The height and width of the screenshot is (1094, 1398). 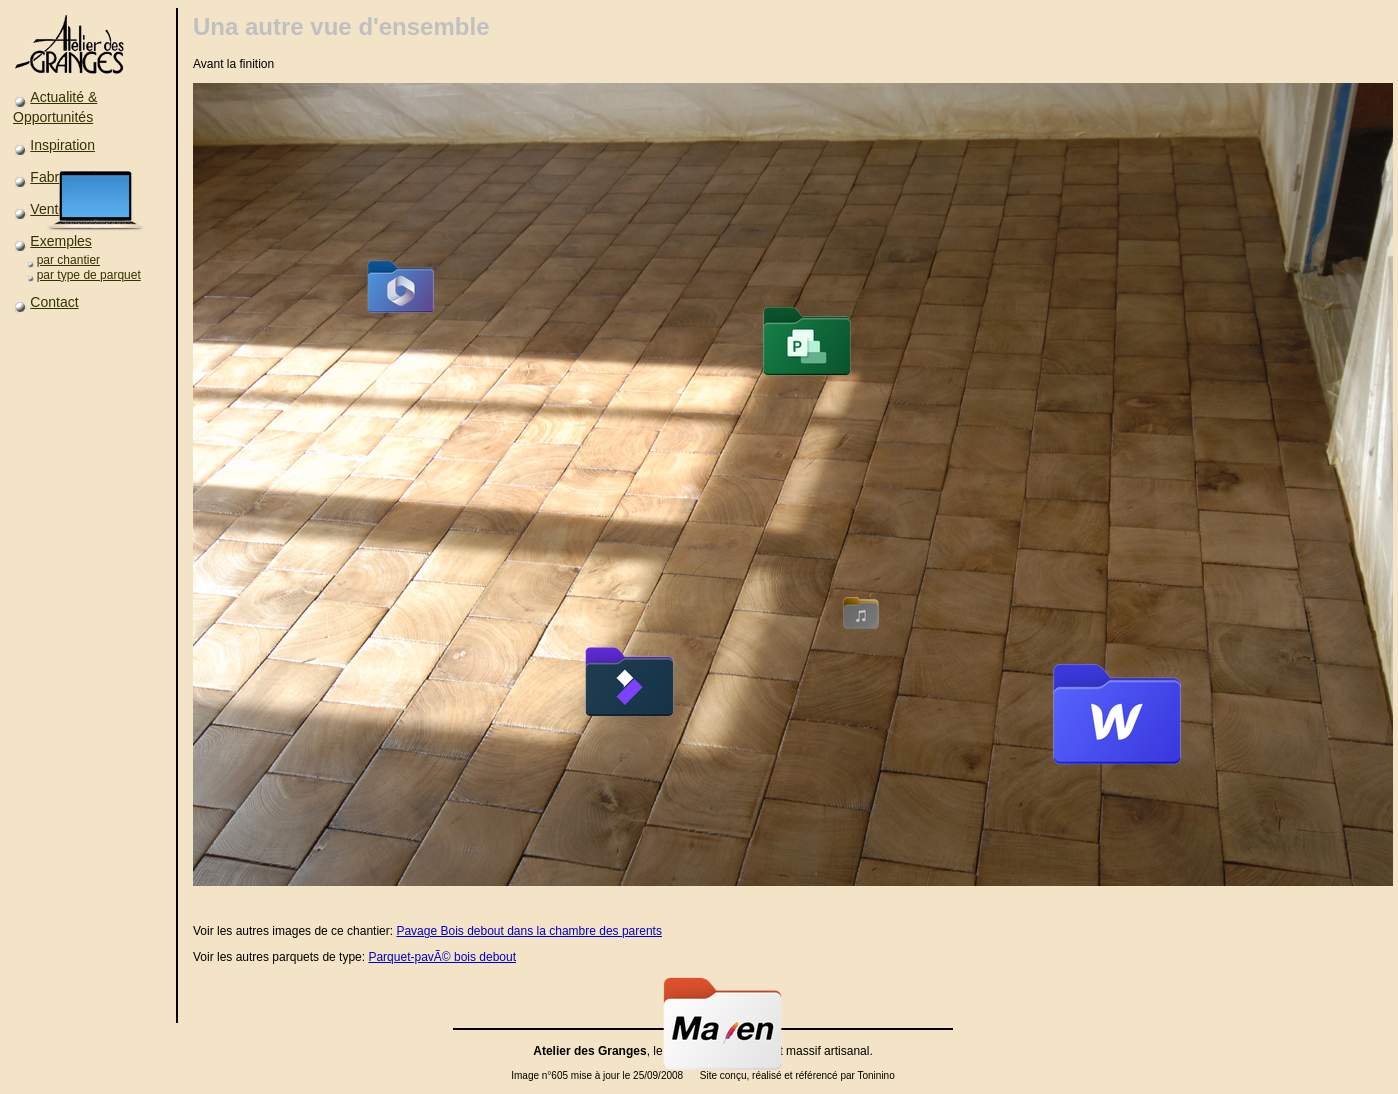 I want to click on represents a macbook device in system settings, so click(x=95, y=191).